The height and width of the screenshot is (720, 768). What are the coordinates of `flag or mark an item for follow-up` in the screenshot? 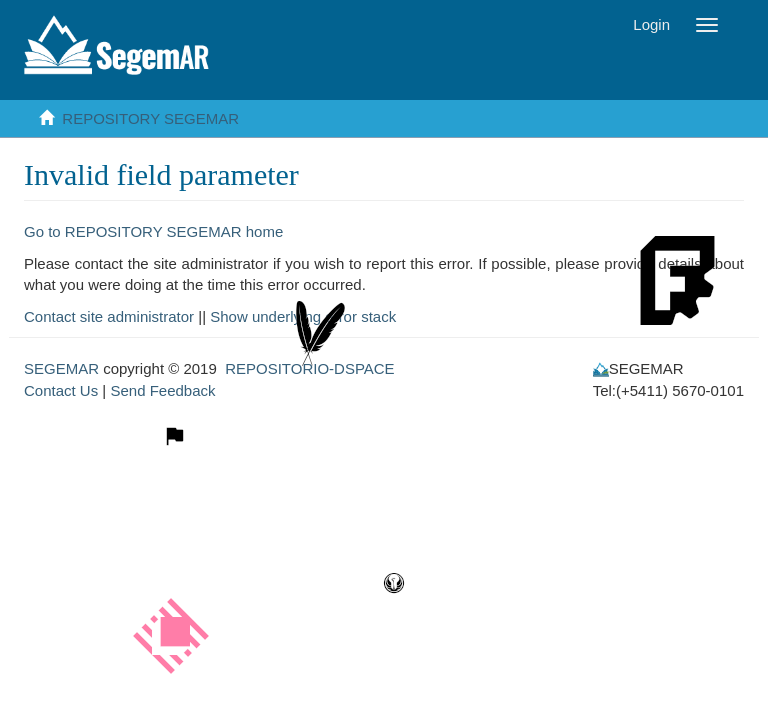 It's located at (175, 436).